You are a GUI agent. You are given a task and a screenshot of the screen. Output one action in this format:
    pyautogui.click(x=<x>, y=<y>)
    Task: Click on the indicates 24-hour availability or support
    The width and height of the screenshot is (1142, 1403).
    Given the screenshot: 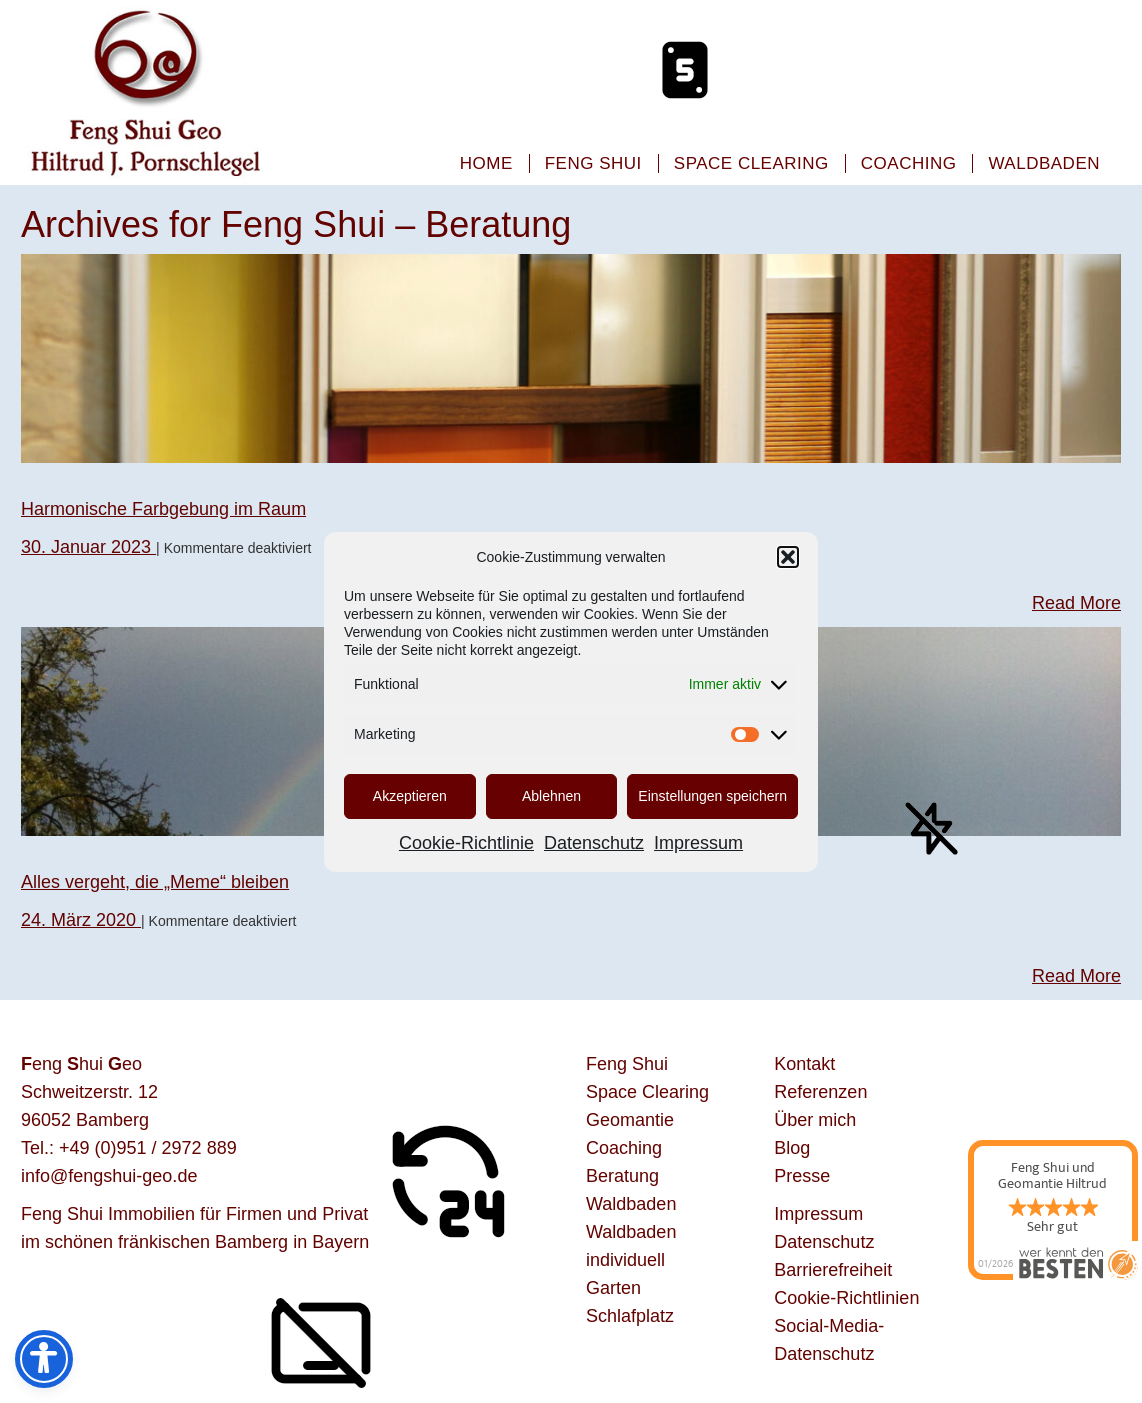 What is the action you would take?
    pyautogui.click(x=445, y=1178)
    